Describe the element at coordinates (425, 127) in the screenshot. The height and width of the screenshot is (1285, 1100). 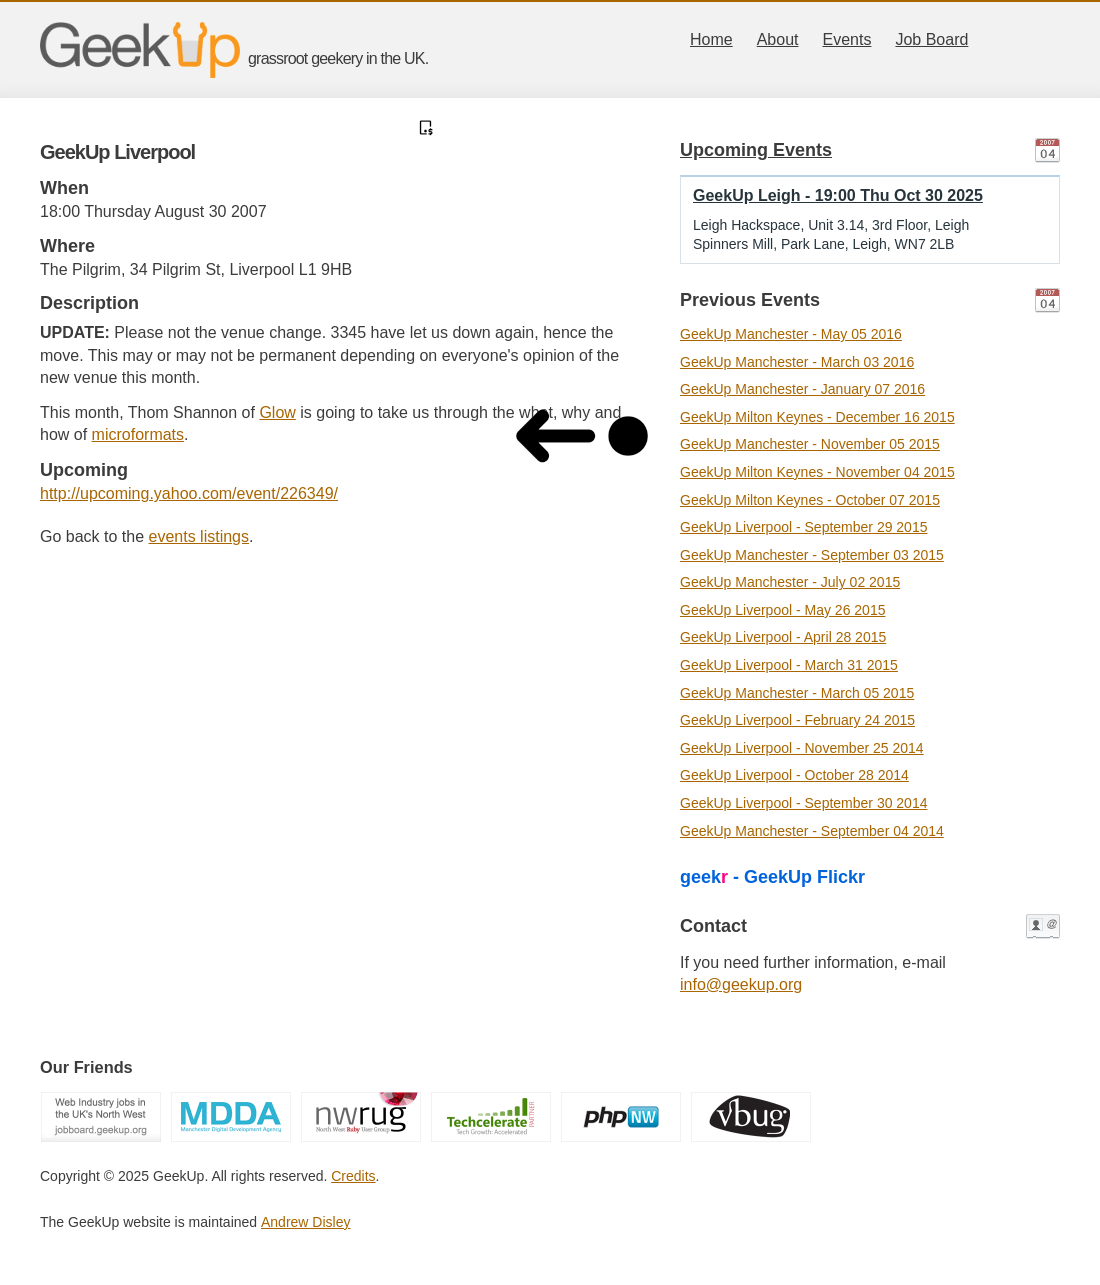
I see `access tablet payment or billing settings` at that location.